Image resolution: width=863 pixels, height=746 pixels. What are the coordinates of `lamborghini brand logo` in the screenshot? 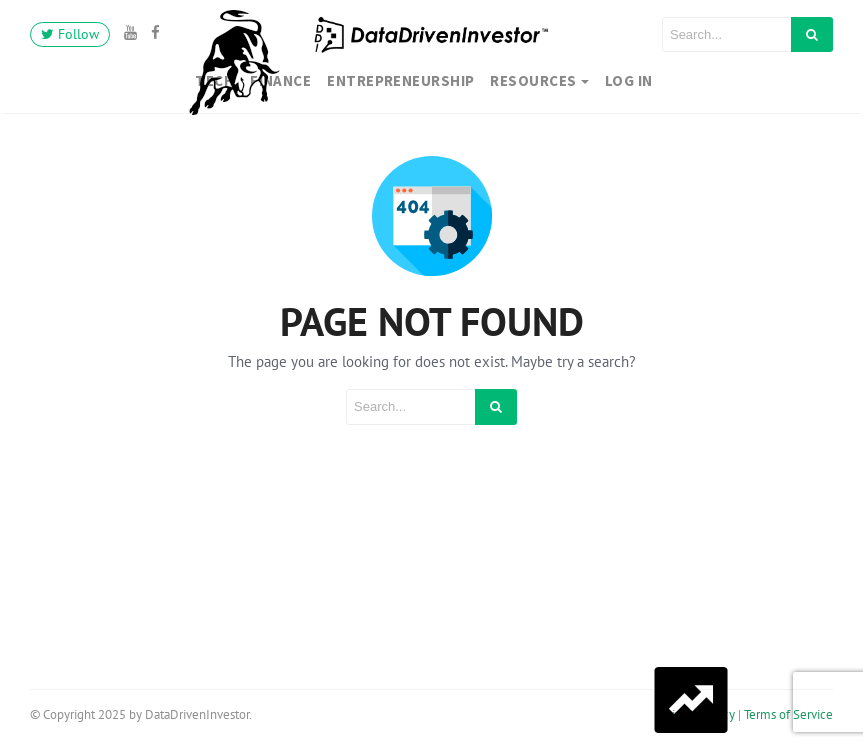 It's located at (234, 62).